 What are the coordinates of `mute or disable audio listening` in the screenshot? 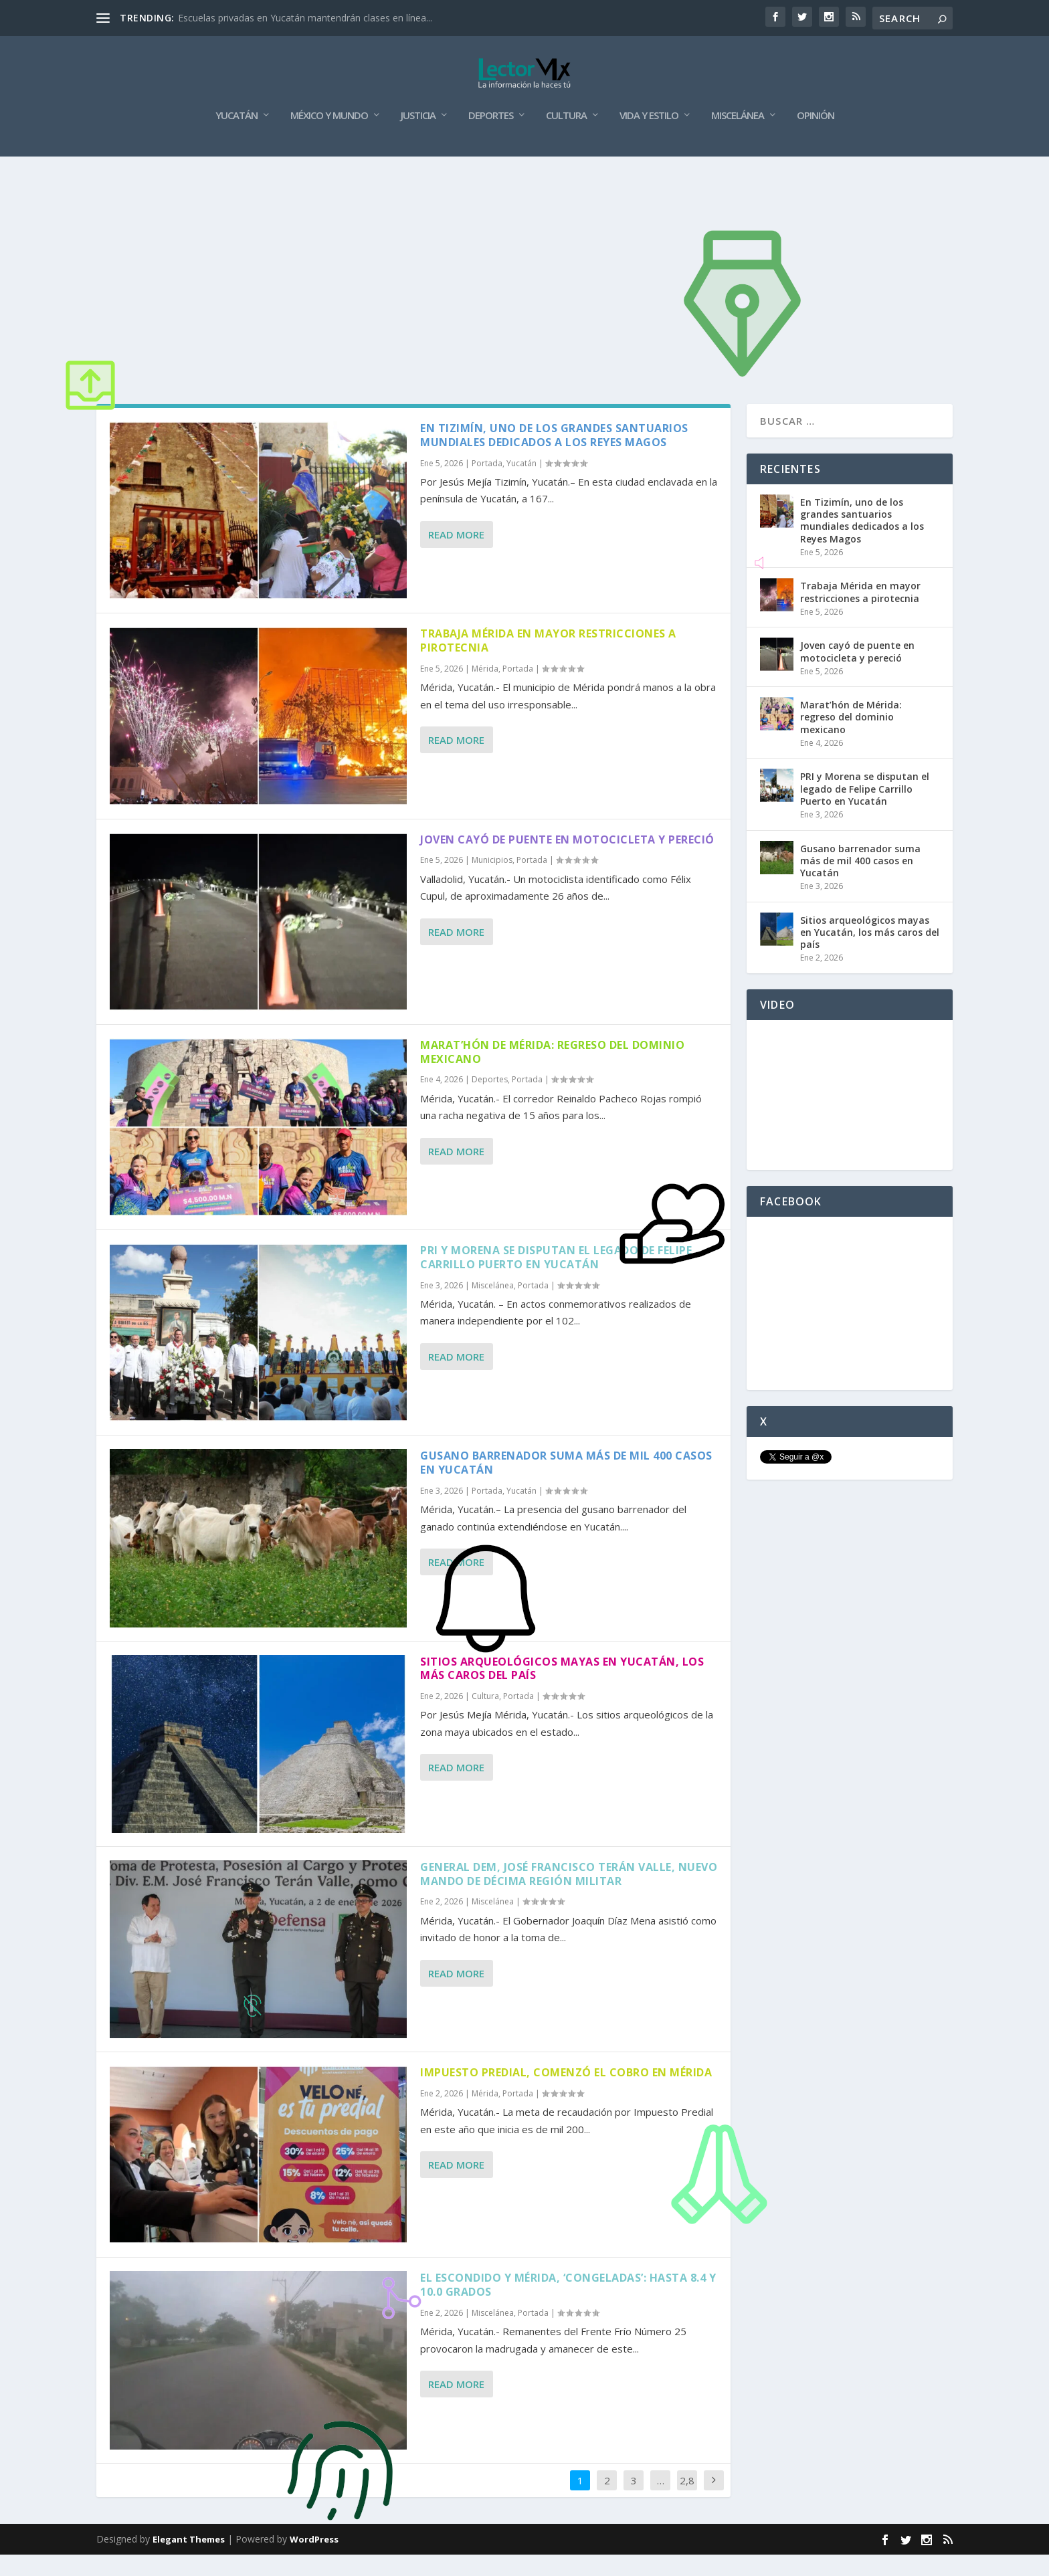 It's located at (252, 2005).